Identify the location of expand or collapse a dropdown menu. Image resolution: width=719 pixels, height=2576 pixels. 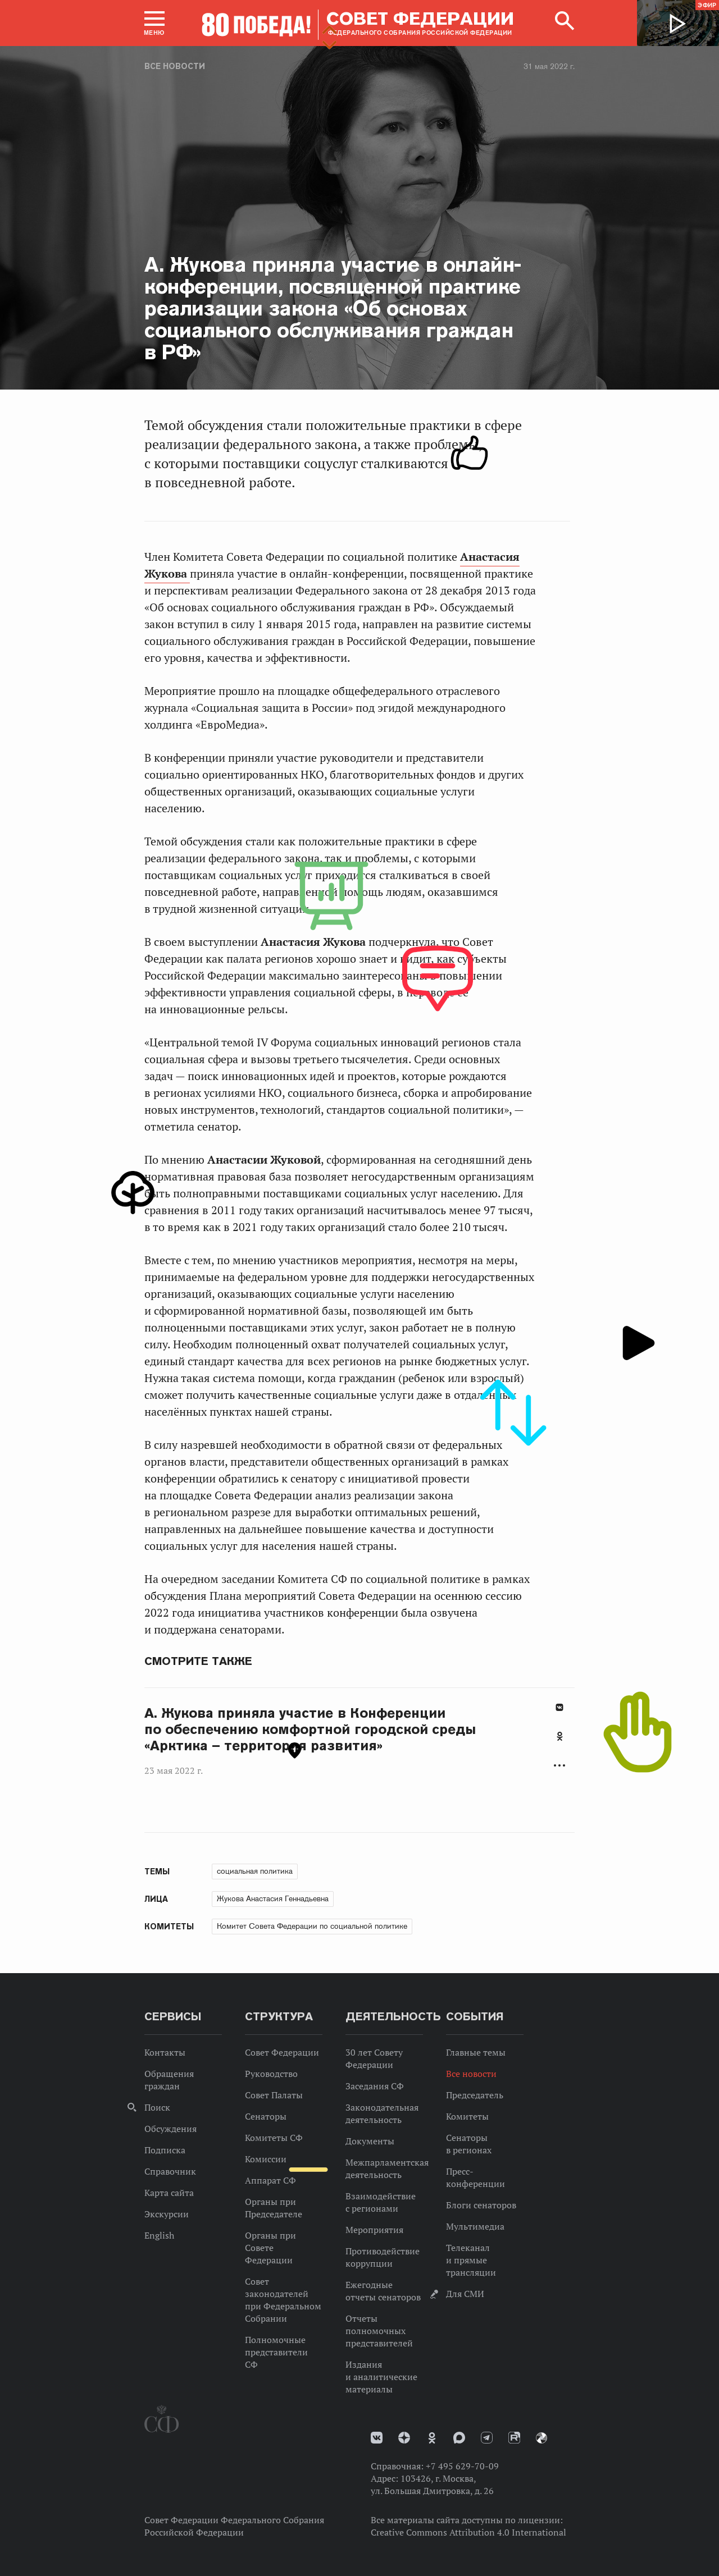
(329, 37).